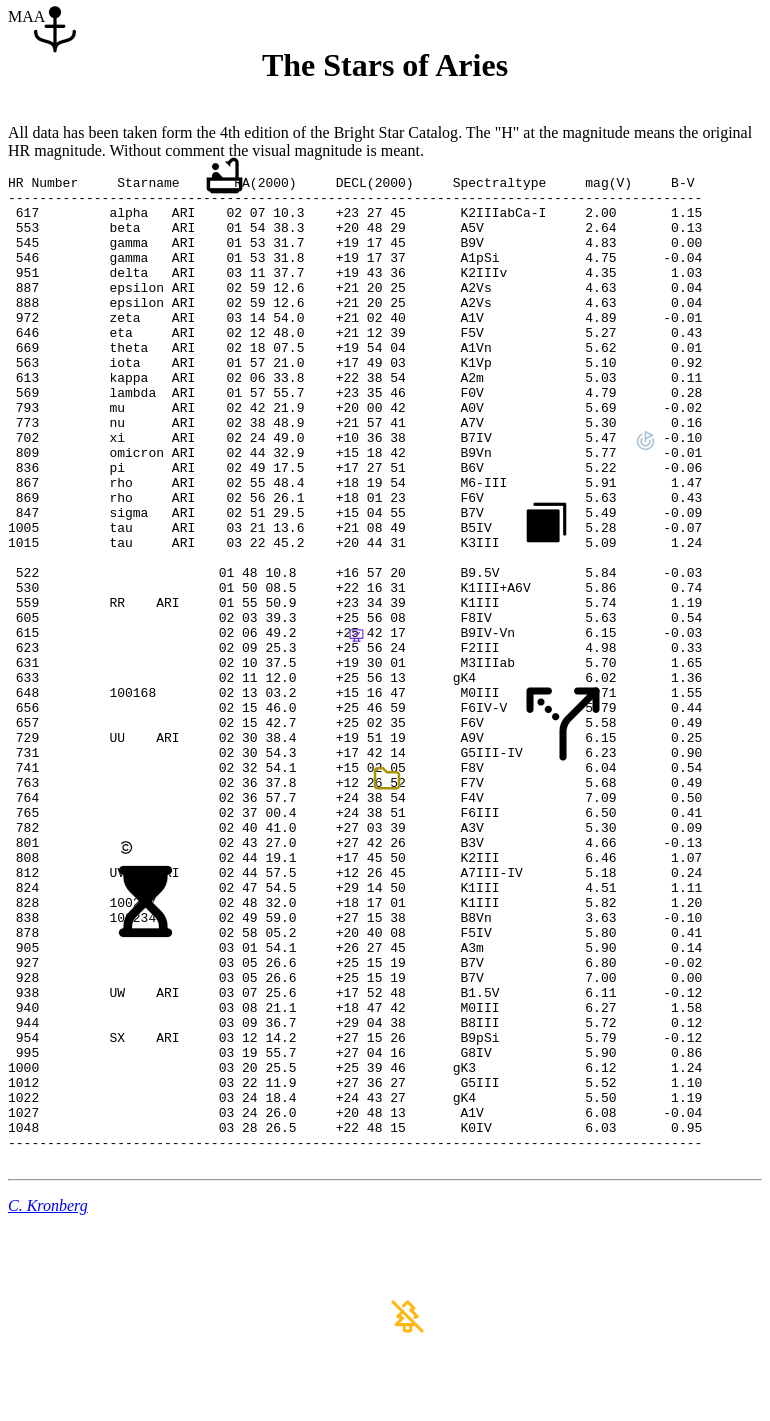 This screenshot has height=1421, width=770. What do you see at coordinates (145, 901) in the screenshot?
I see `indicates a process has just started or is beginning` at bounding box center [145, 901].